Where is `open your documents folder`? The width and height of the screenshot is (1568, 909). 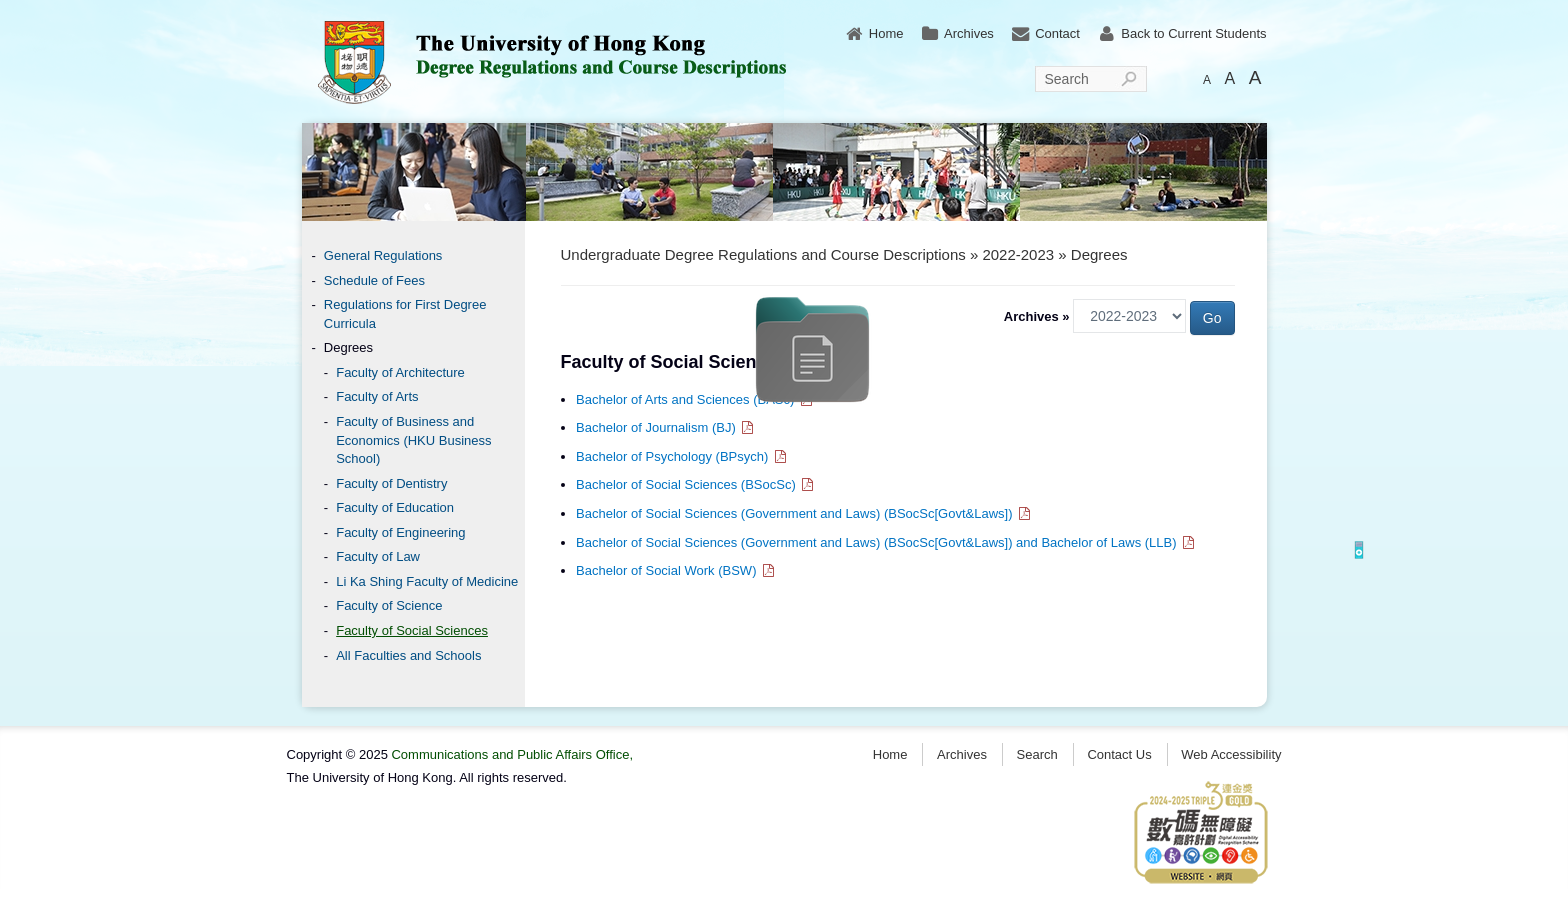 open your documents folder is located at coordinates (812, 349).